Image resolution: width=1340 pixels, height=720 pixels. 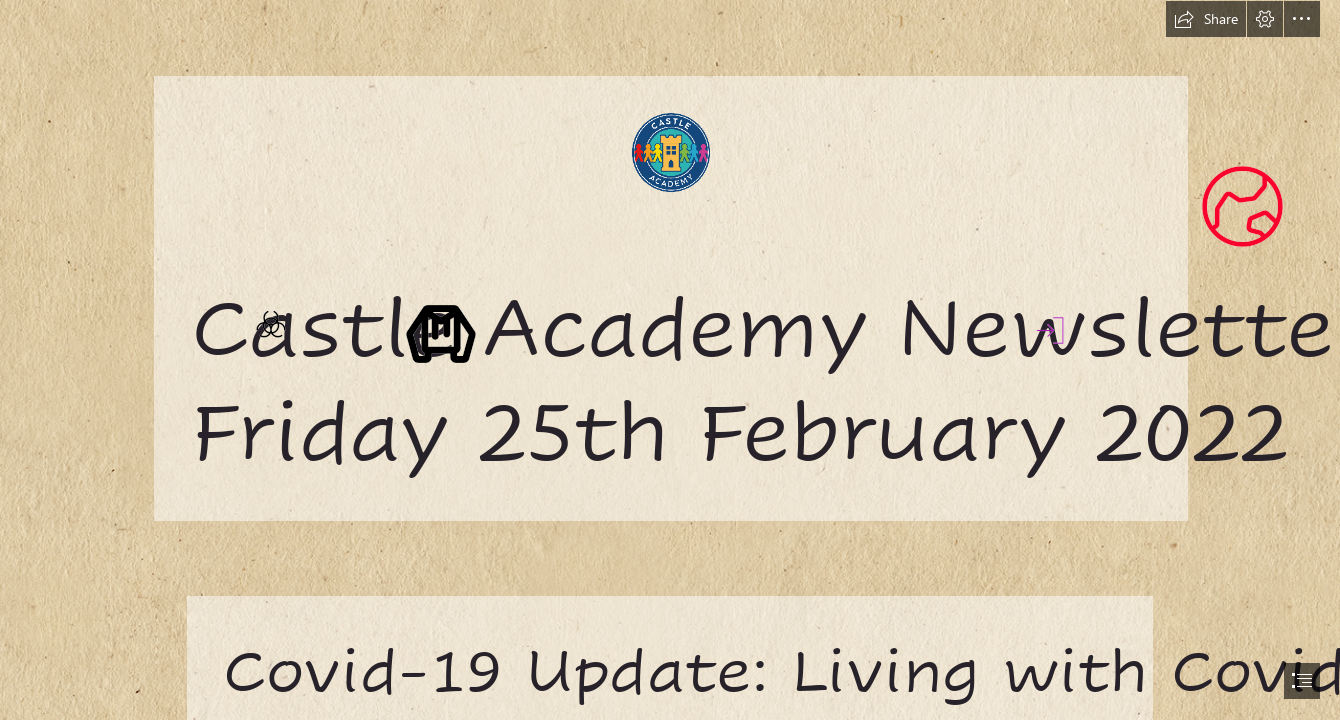 What do you see at coordinates (441, 334) in the screenshot?
I see `browse clothing or apparel items` at bounding box center [441, 334].